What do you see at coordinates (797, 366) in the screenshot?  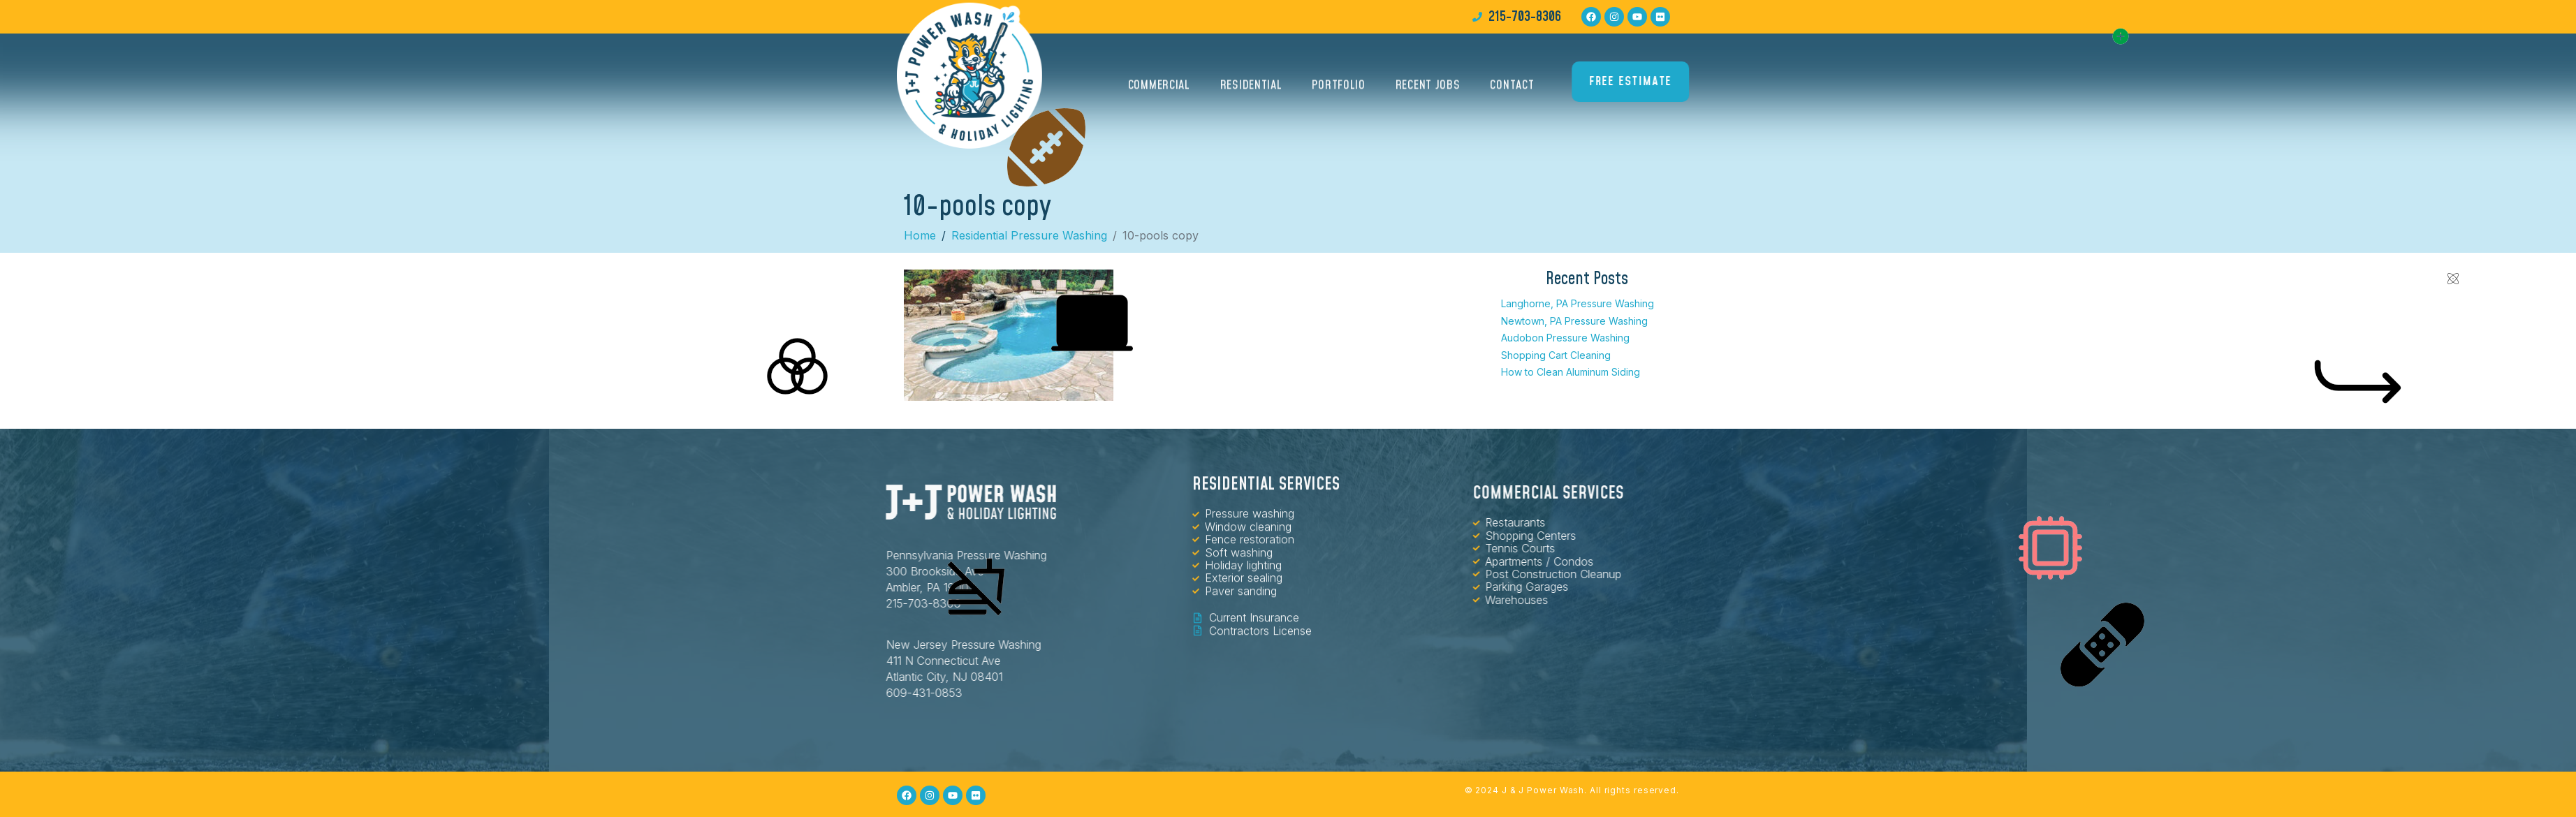 I see `adjust color filter settings` at bounding box center [797, 366].